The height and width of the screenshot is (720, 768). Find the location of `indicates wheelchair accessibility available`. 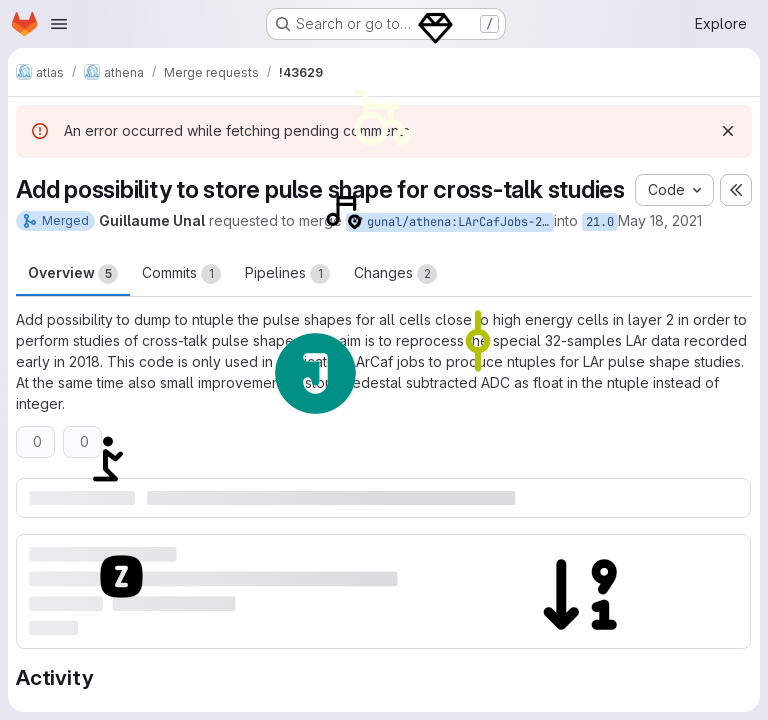

indicates wheelchair accessibility available is located at coordinates (382, 117).